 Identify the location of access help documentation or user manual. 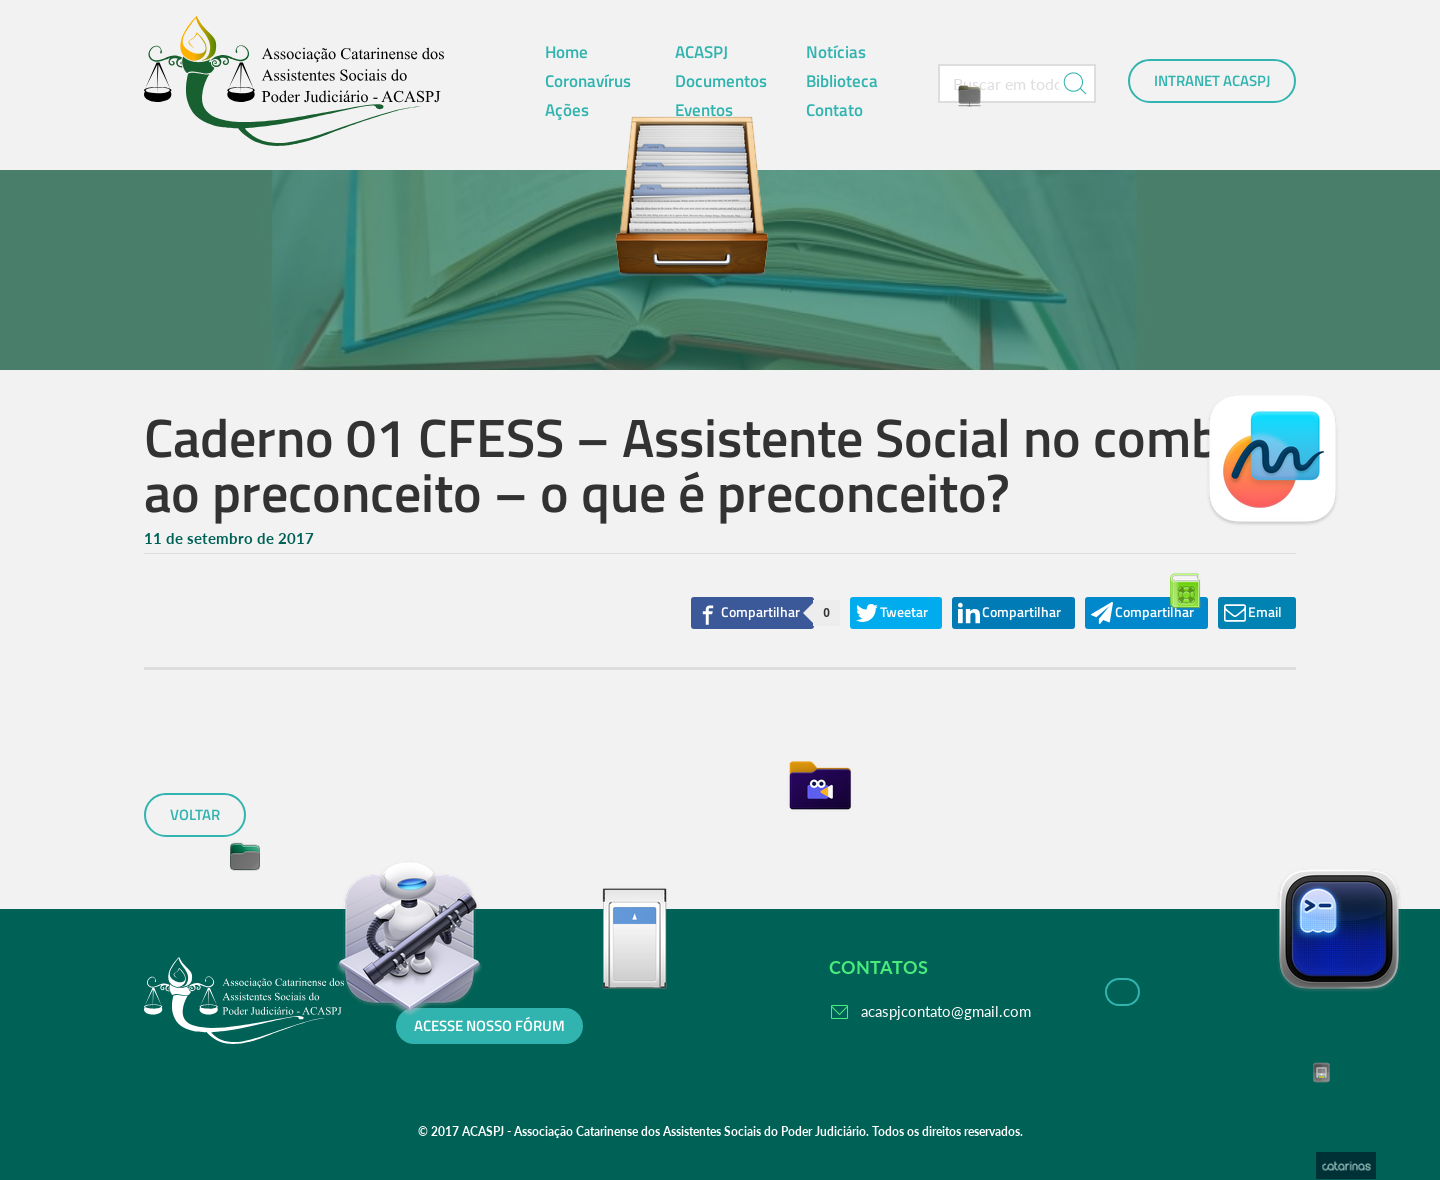
(1185, 591).